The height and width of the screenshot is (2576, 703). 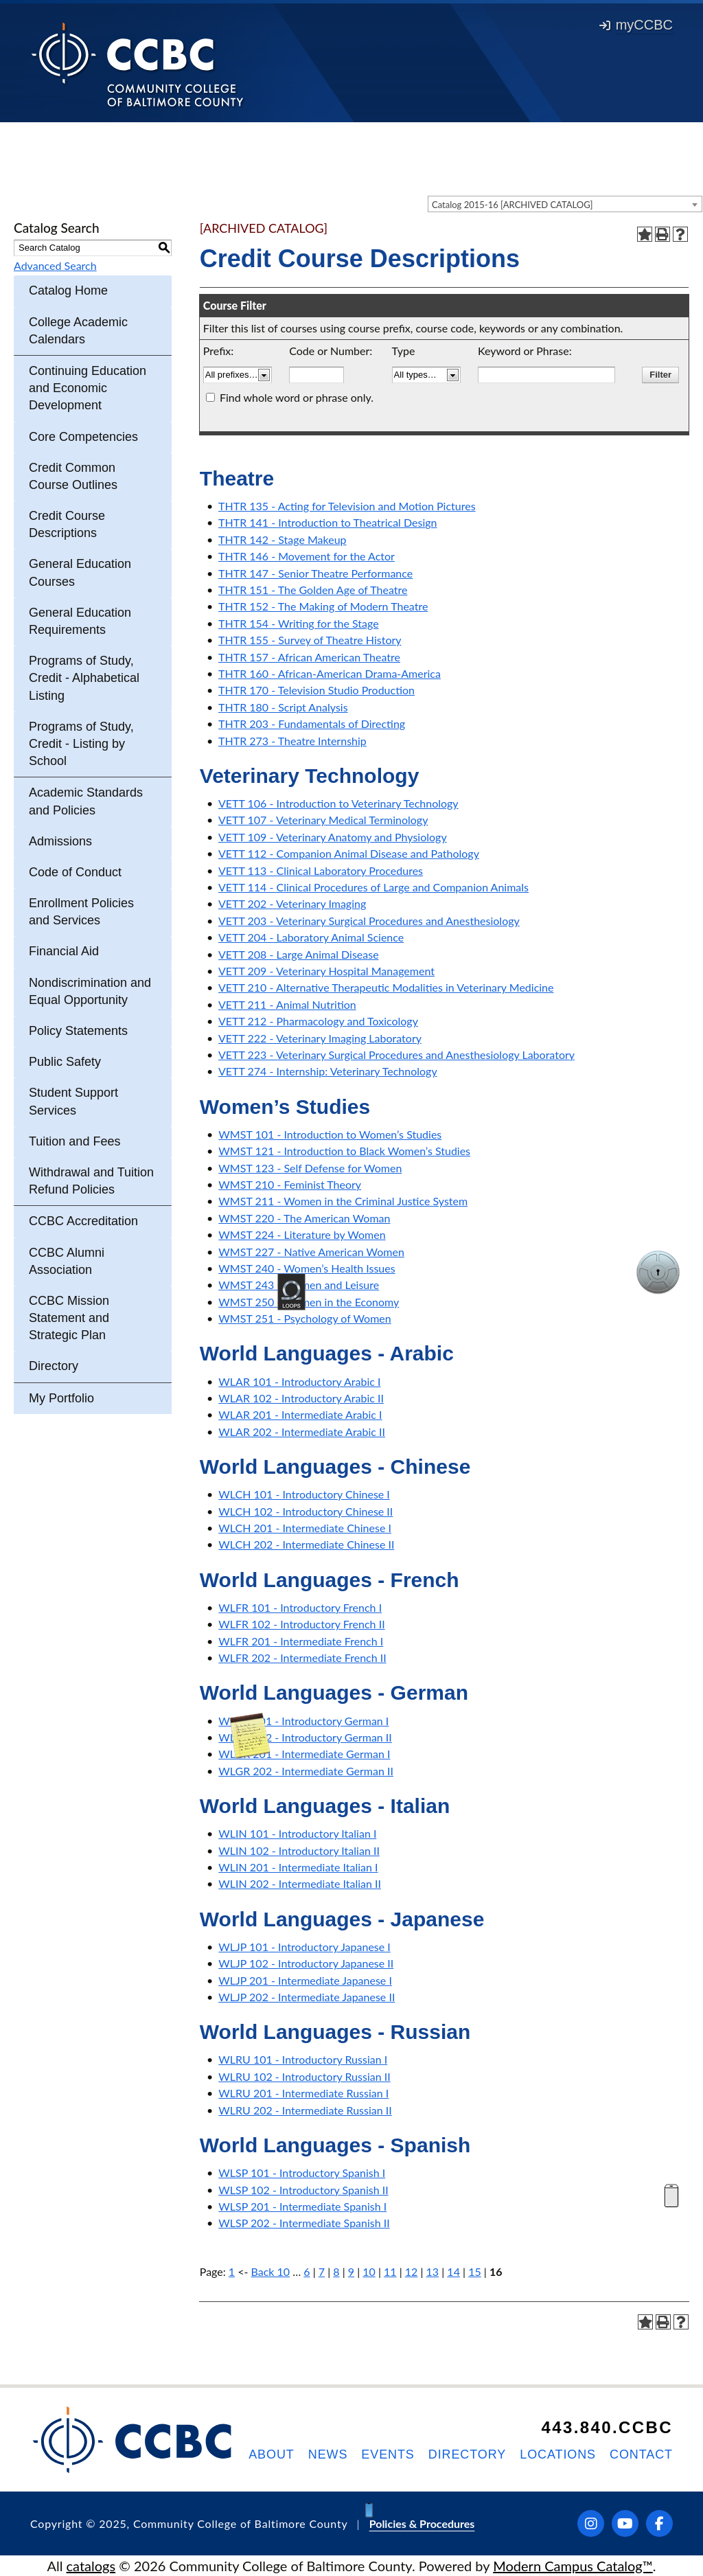 What do you see at coordinates (658, 1272) in the screenshot?
I see `access archived camera footage in iMovie` at bounding box center [658, 1272].